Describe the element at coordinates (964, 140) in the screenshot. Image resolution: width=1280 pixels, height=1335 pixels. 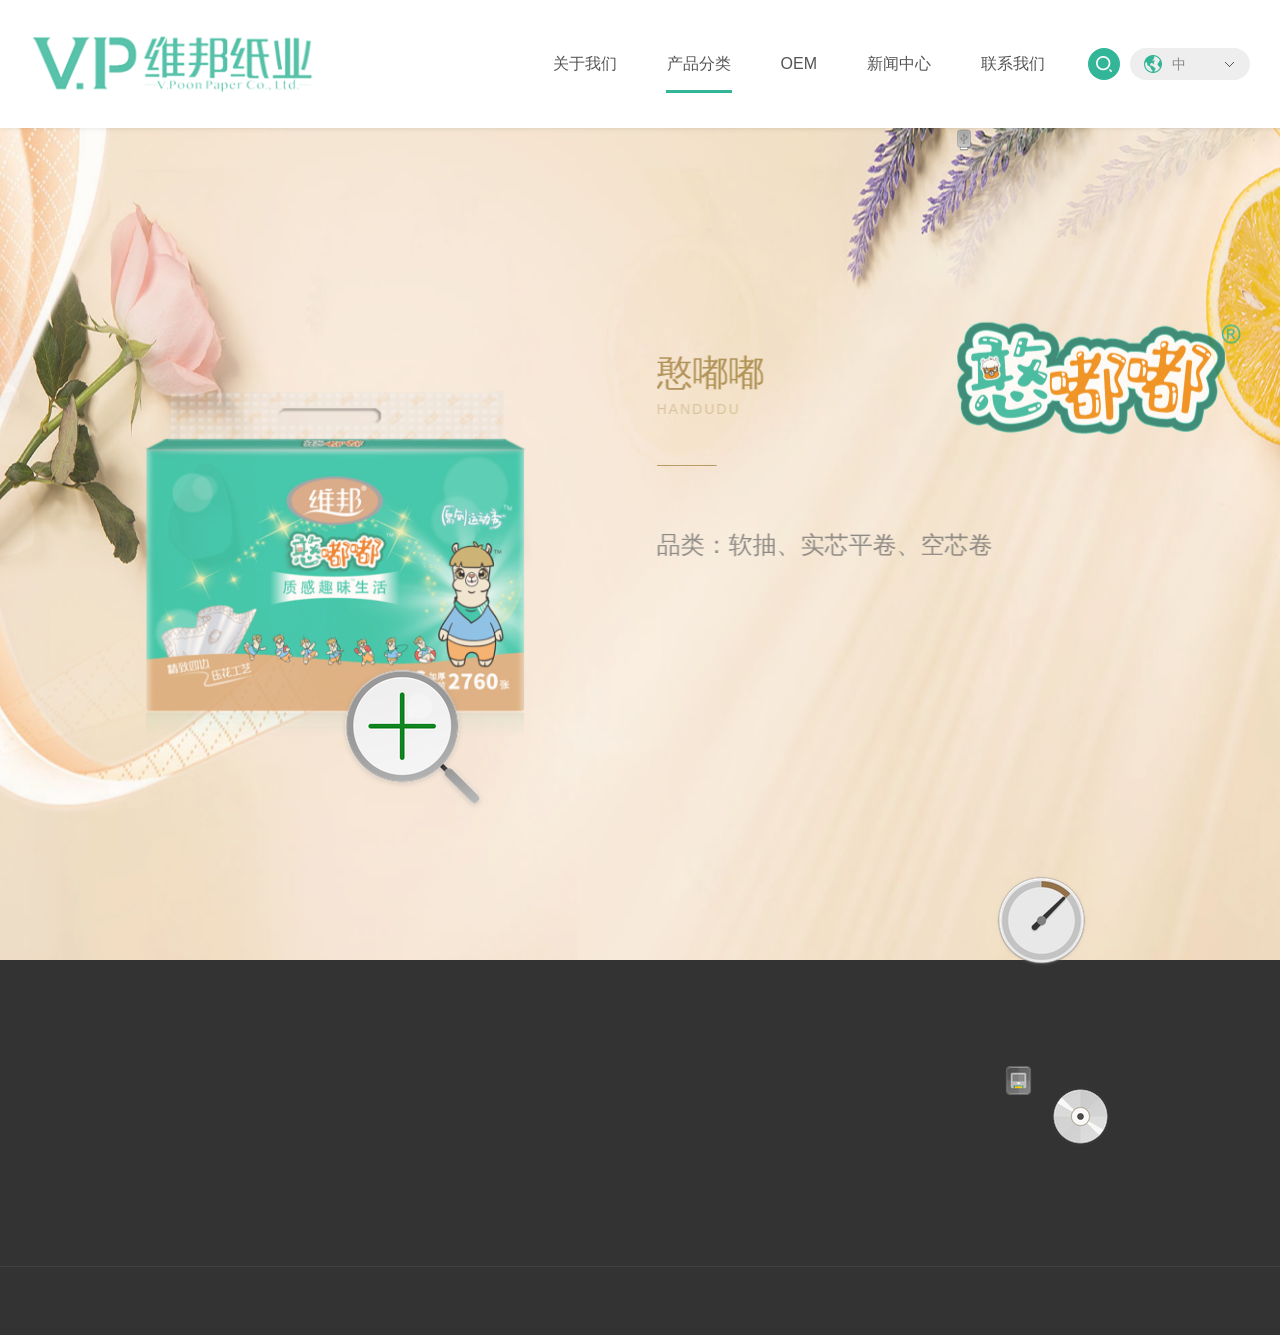
I see `access connected USB storage device` at that location.